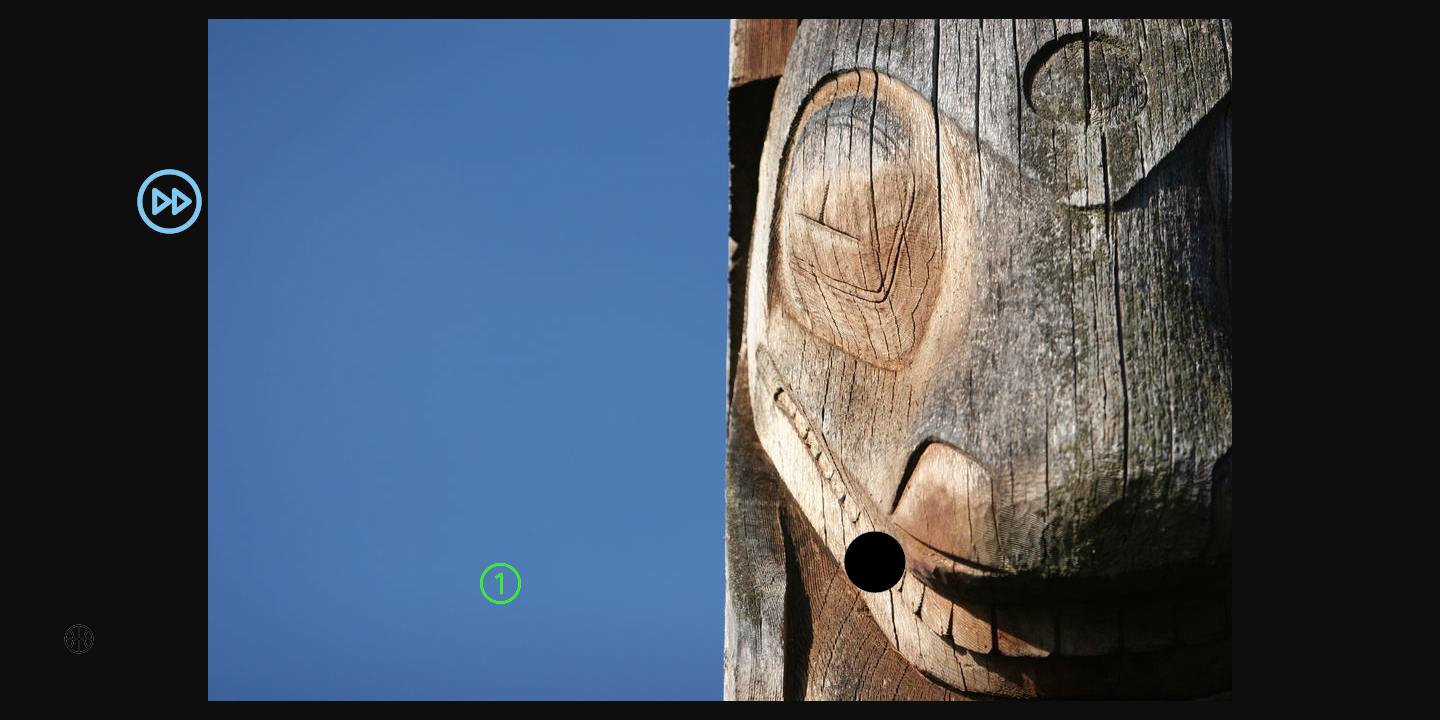 The height and width of the screenshot is (720, 1440). What do you see at coordinates (169, 201) in the screenshot?
I see `skip forward in media playback` at bounding box center [169, 201].